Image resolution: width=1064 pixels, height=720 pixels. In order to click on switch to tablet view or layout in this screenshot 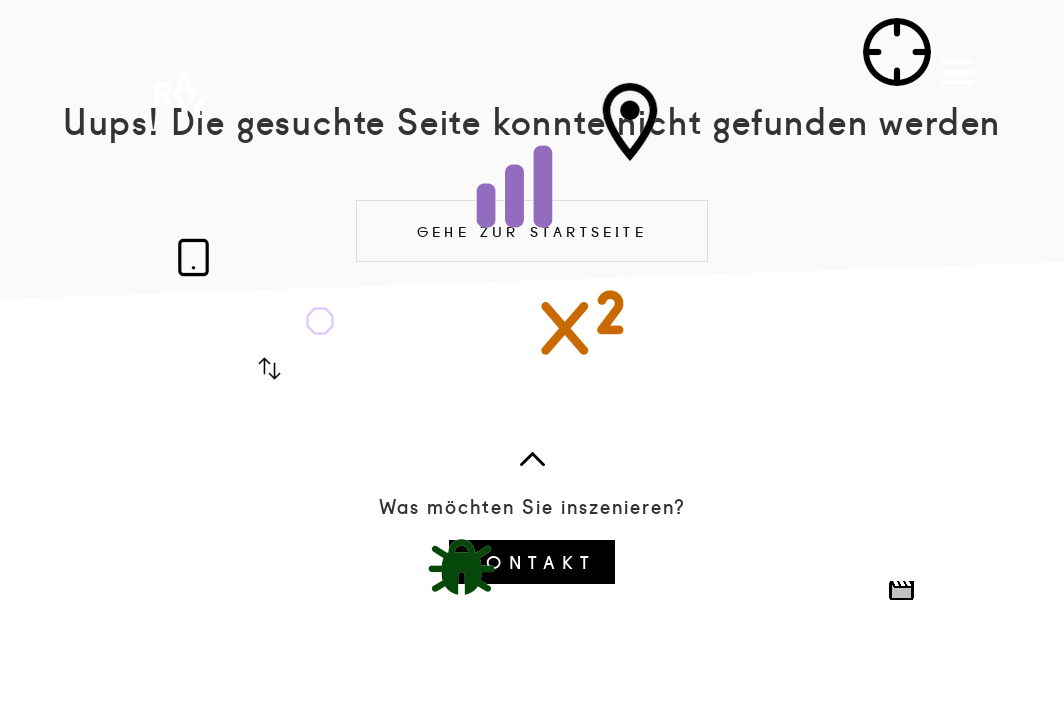, I will do `click(193, 257)`.